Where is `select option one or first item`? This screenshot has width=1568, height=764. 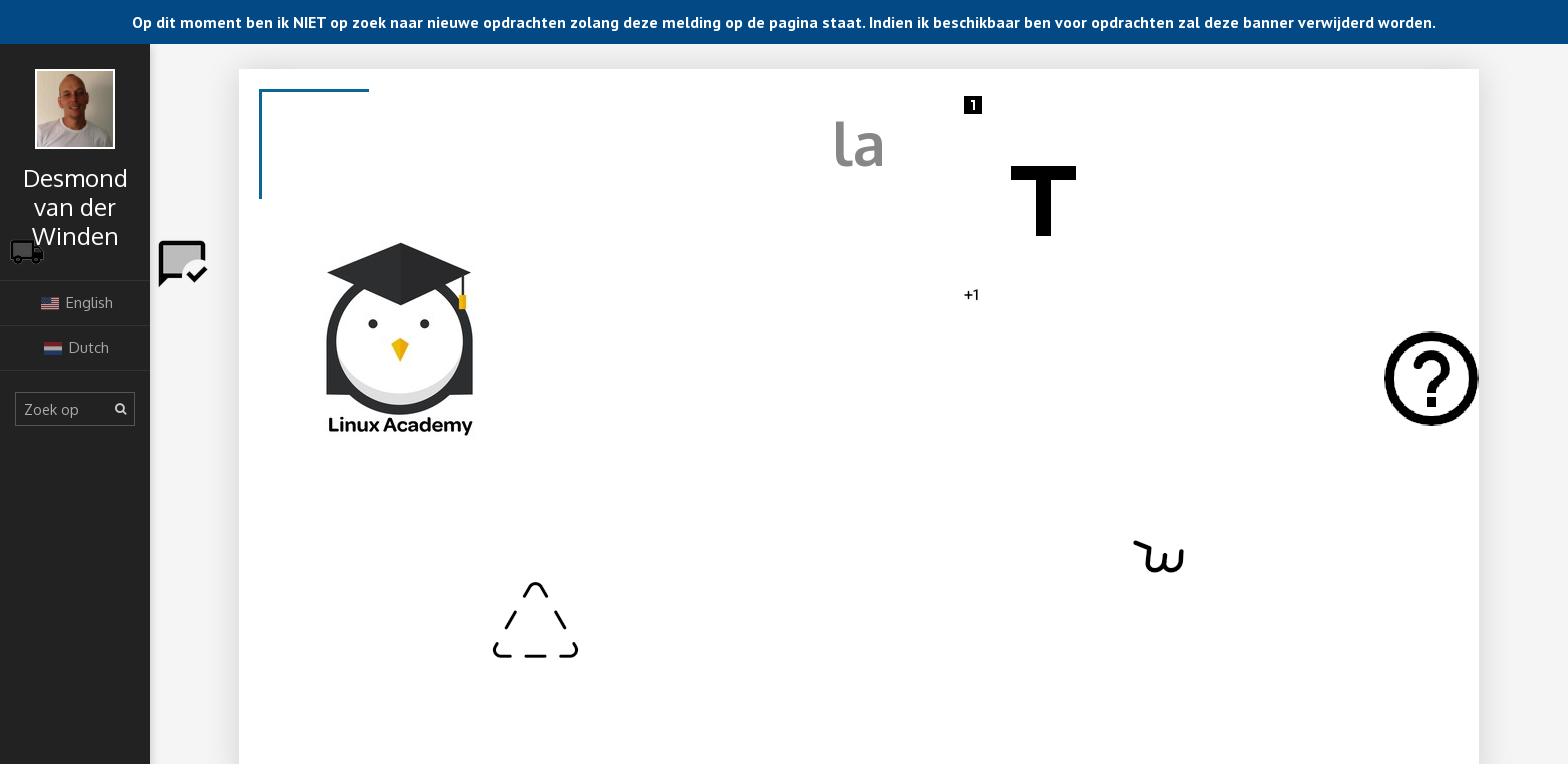 select option one or first item is located at coordinates (973, 105).